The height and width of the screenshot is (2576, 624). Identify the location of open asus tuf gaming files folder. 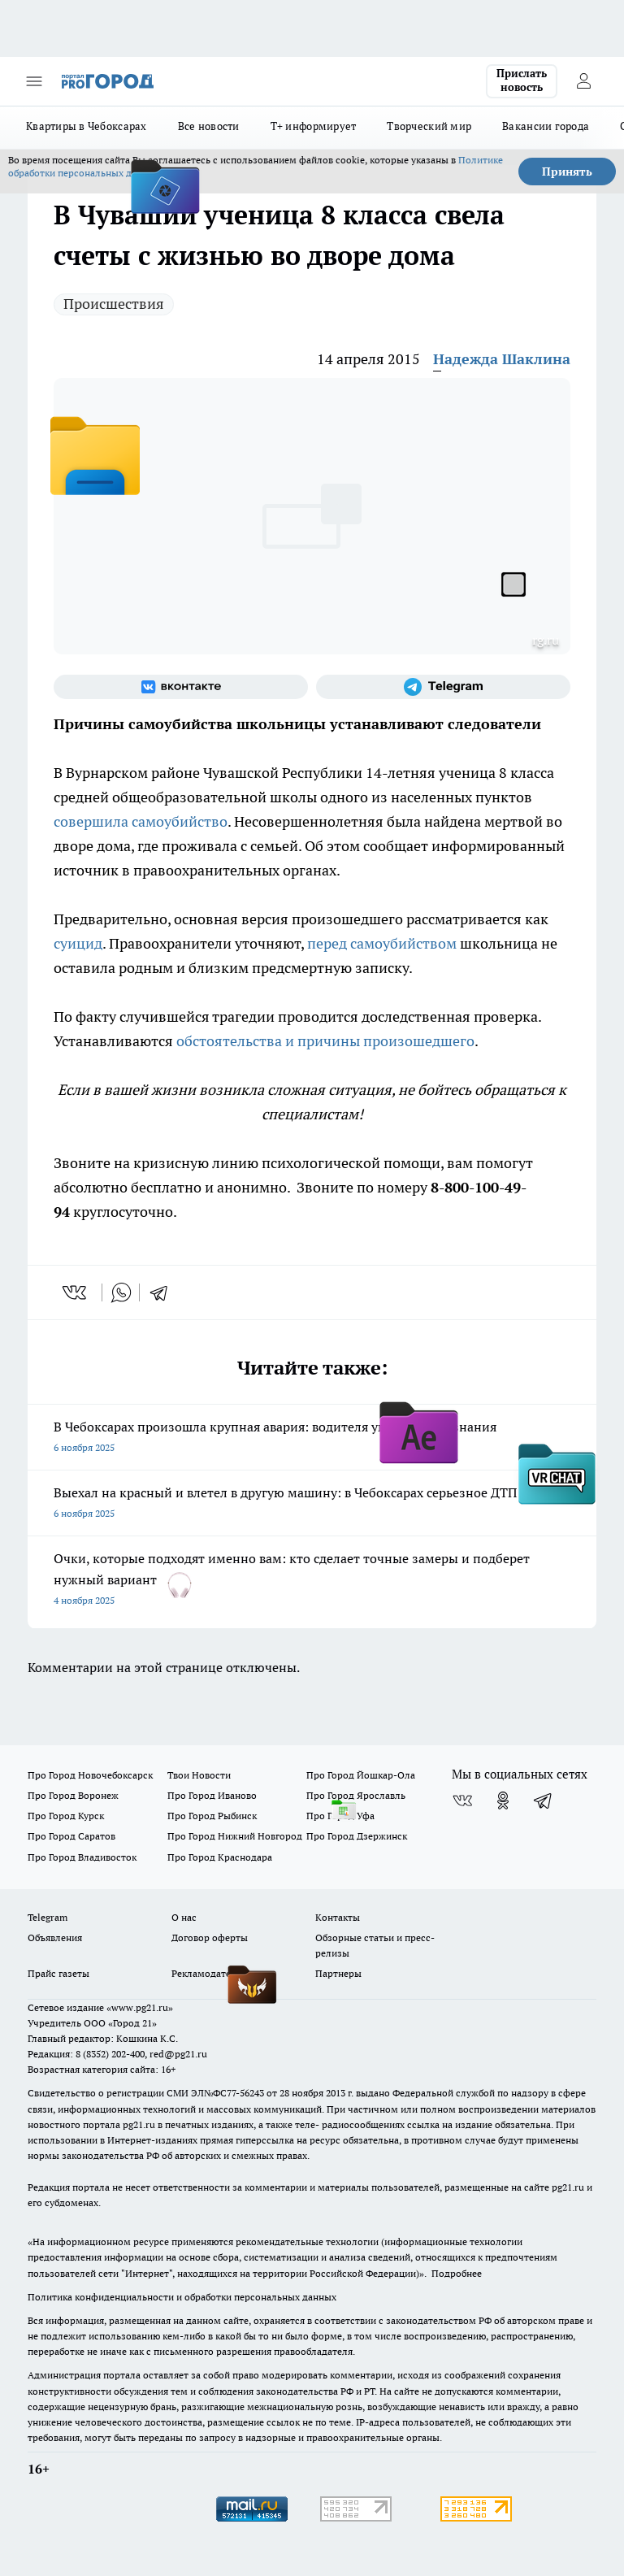
(252, 1986).